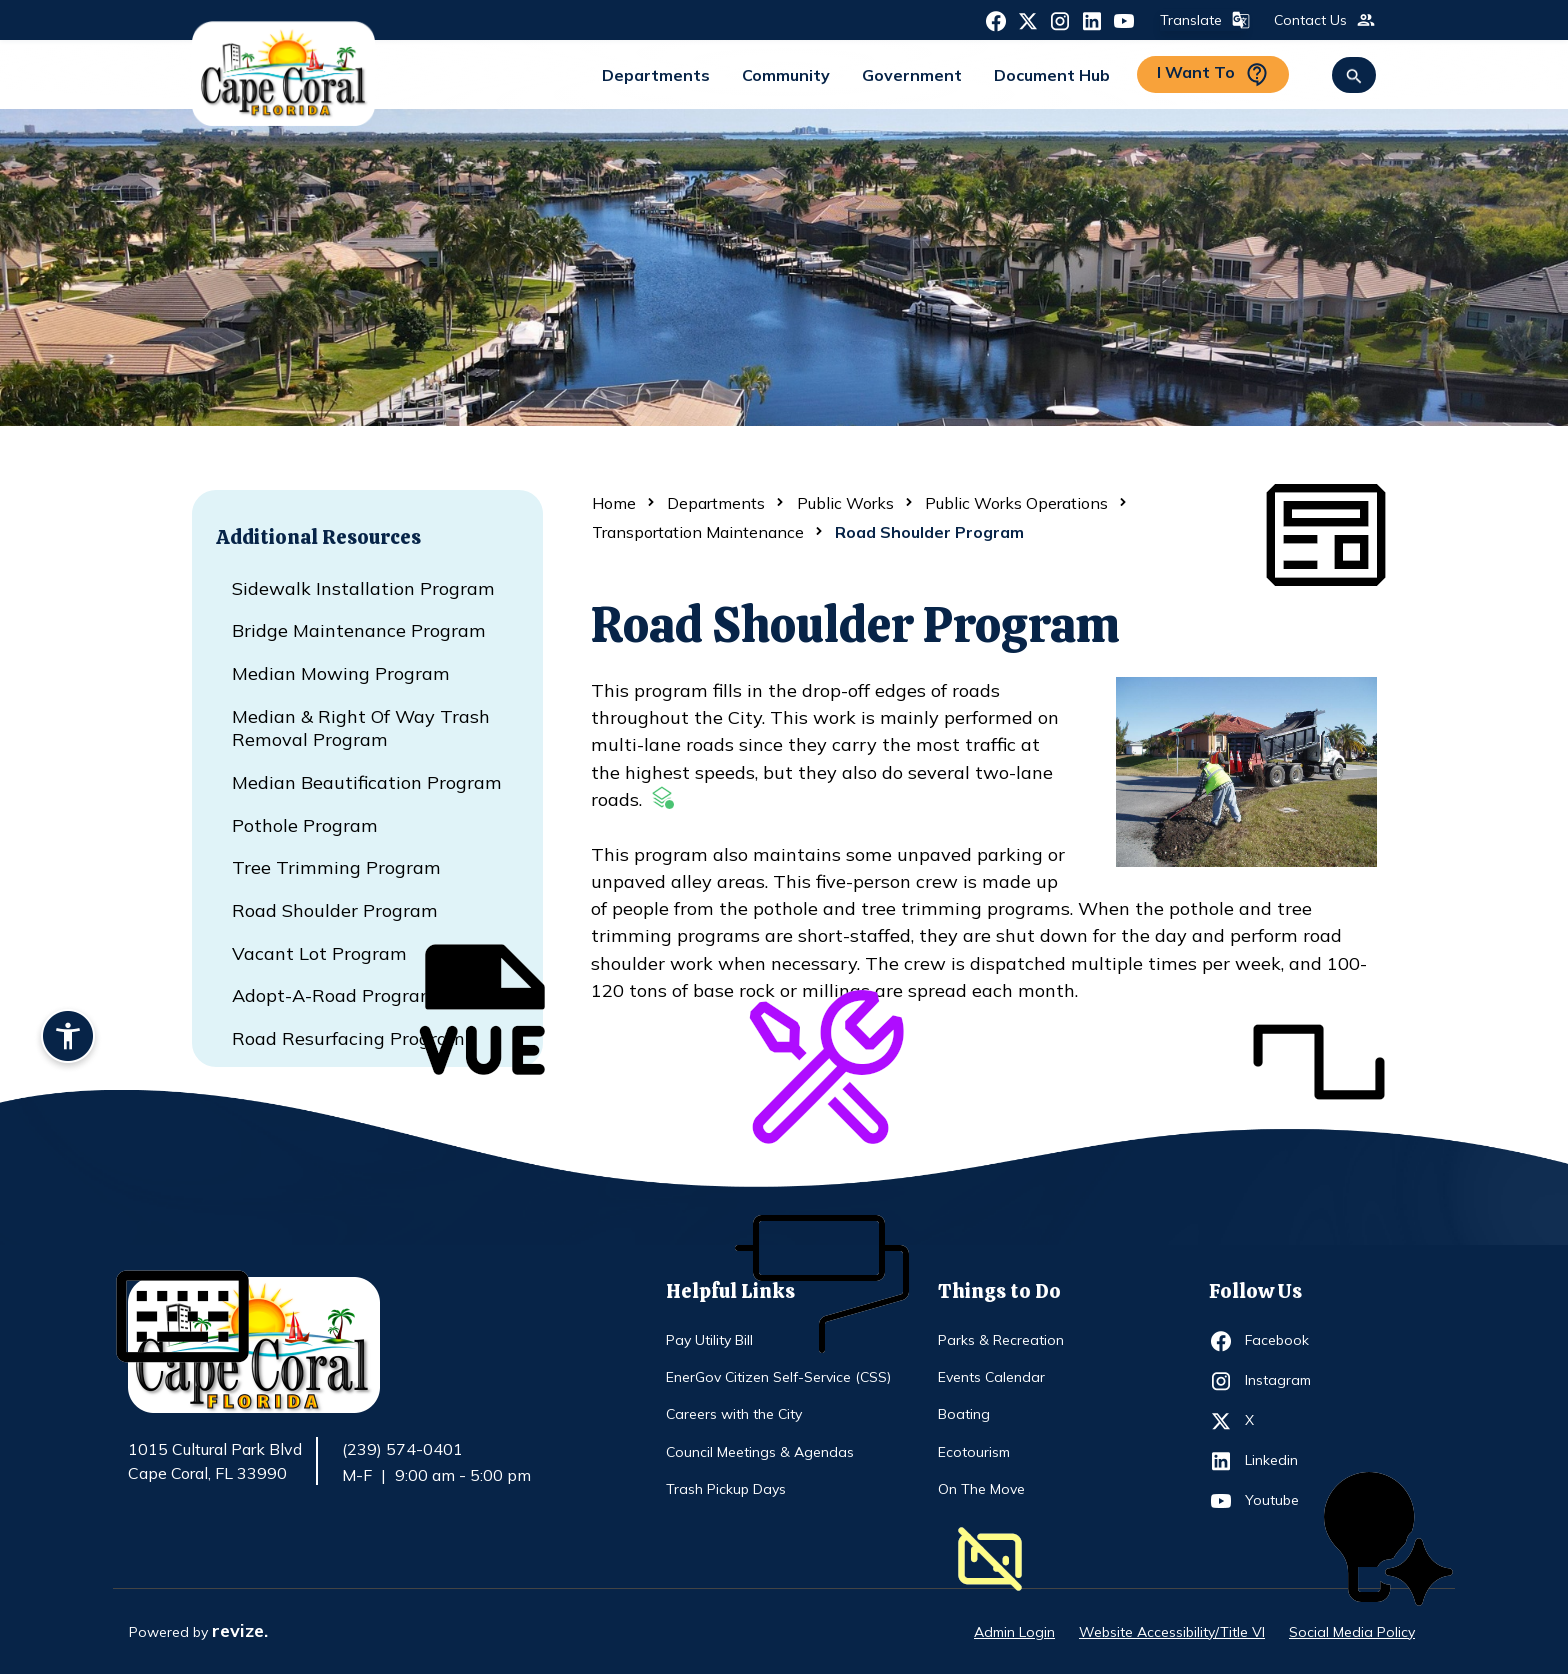  Describe the element at coordinates (990, 1559) in the screenshot. I see `disable aspect ratio lock` at that location.